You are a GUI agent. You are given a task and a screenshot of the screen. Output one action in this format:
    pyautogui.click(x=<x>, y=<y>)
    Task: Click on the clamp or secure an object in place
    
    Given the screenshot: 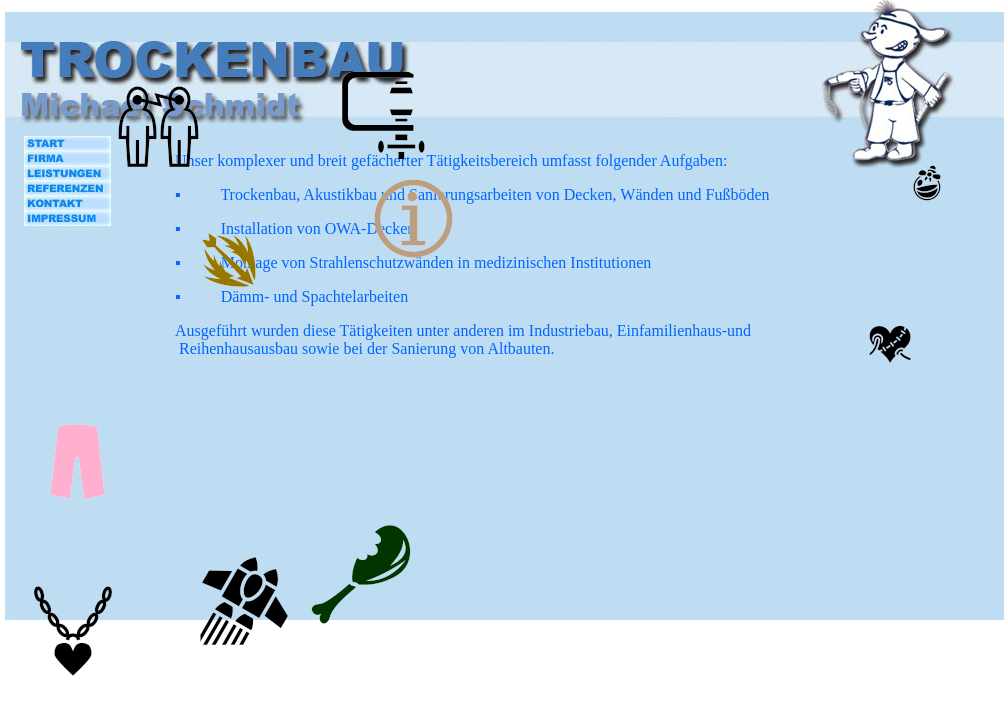 What is the action you would take?
    pyautogui.click(x=381, y=117)
    